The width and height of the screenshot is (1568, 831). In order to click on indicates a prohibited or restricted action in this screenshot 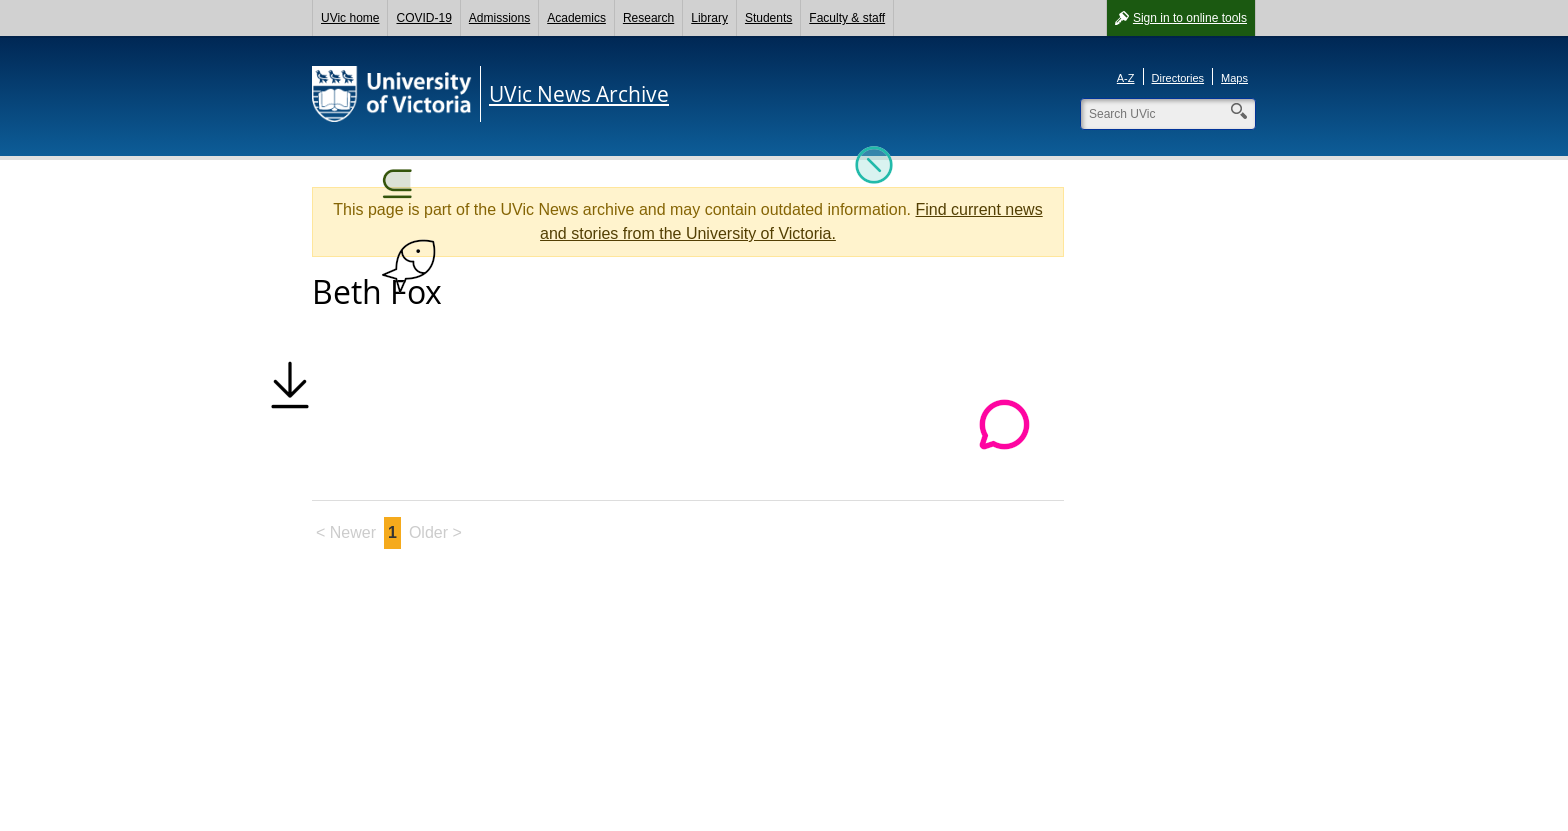, I will do `click(874, 165)`.